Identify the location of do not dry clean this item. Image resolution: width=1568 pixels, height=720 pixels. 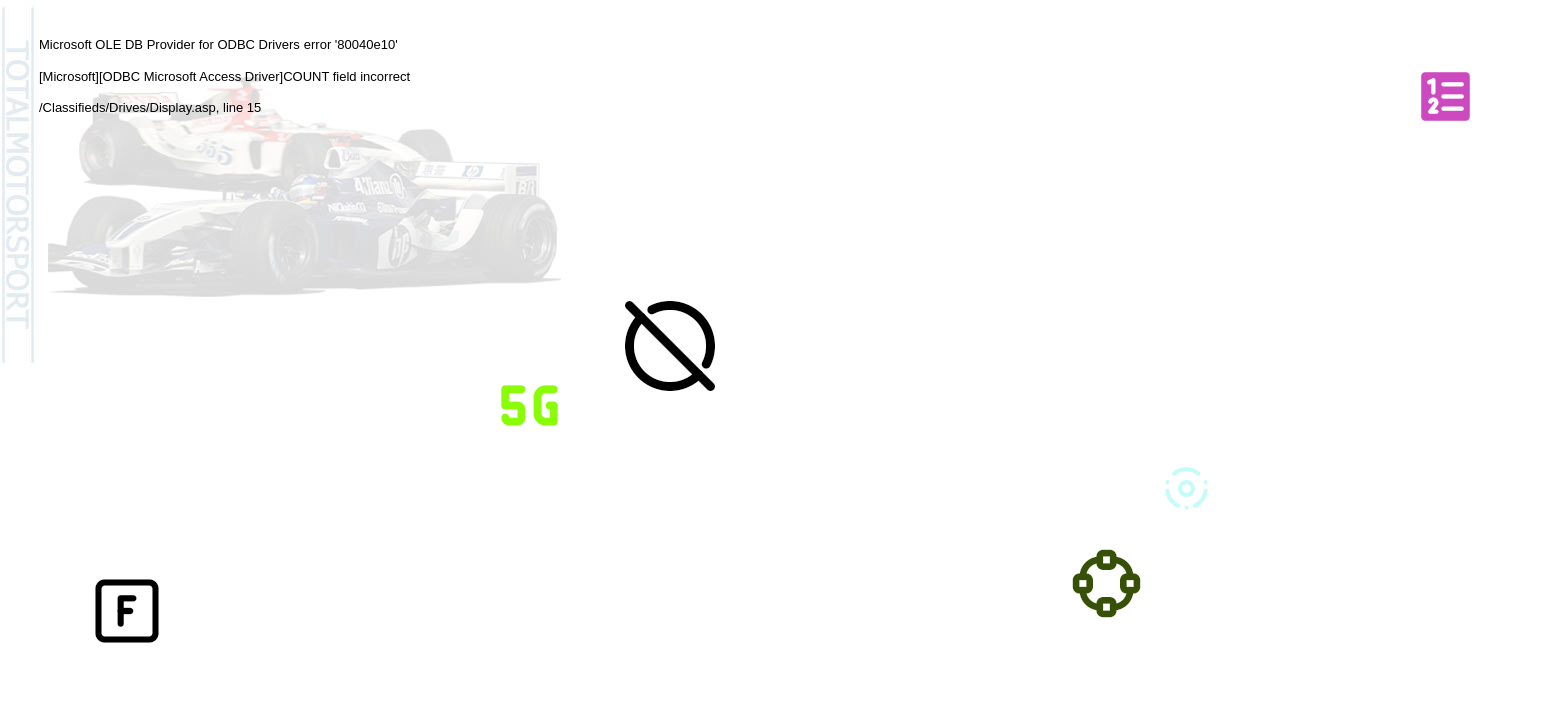
(670, 346).